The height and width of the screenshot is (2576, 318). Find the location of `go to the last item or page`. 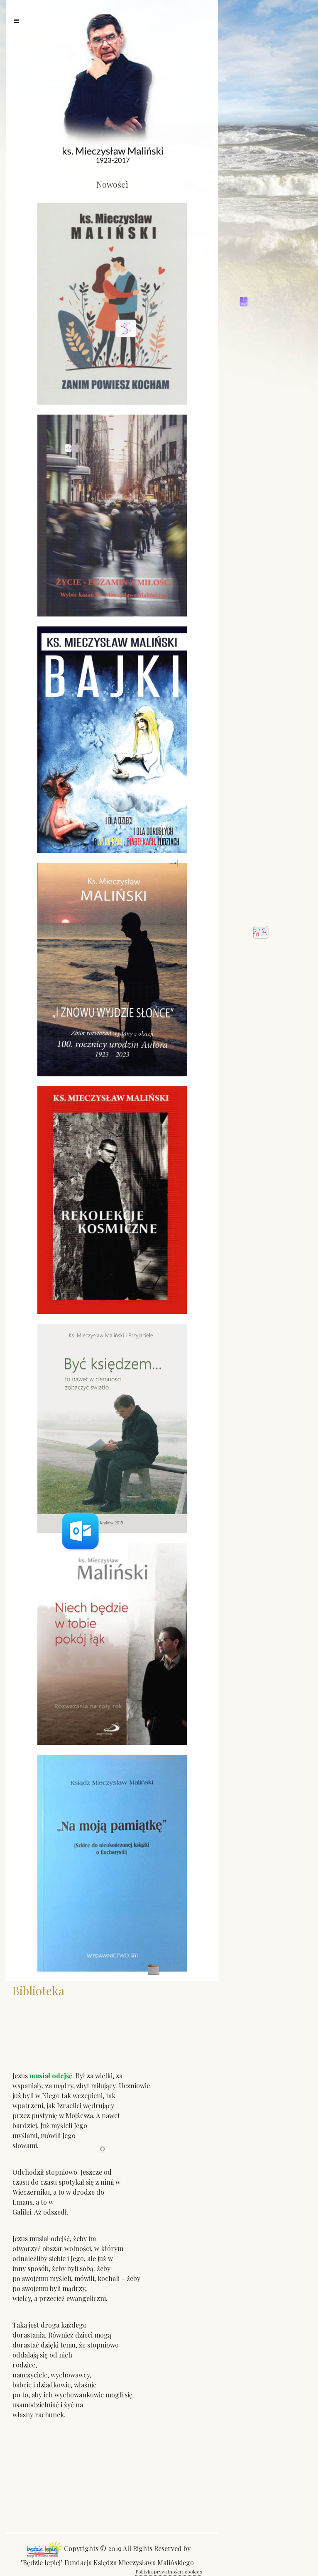

go to the last item or page is located at coordinates (174, 863).